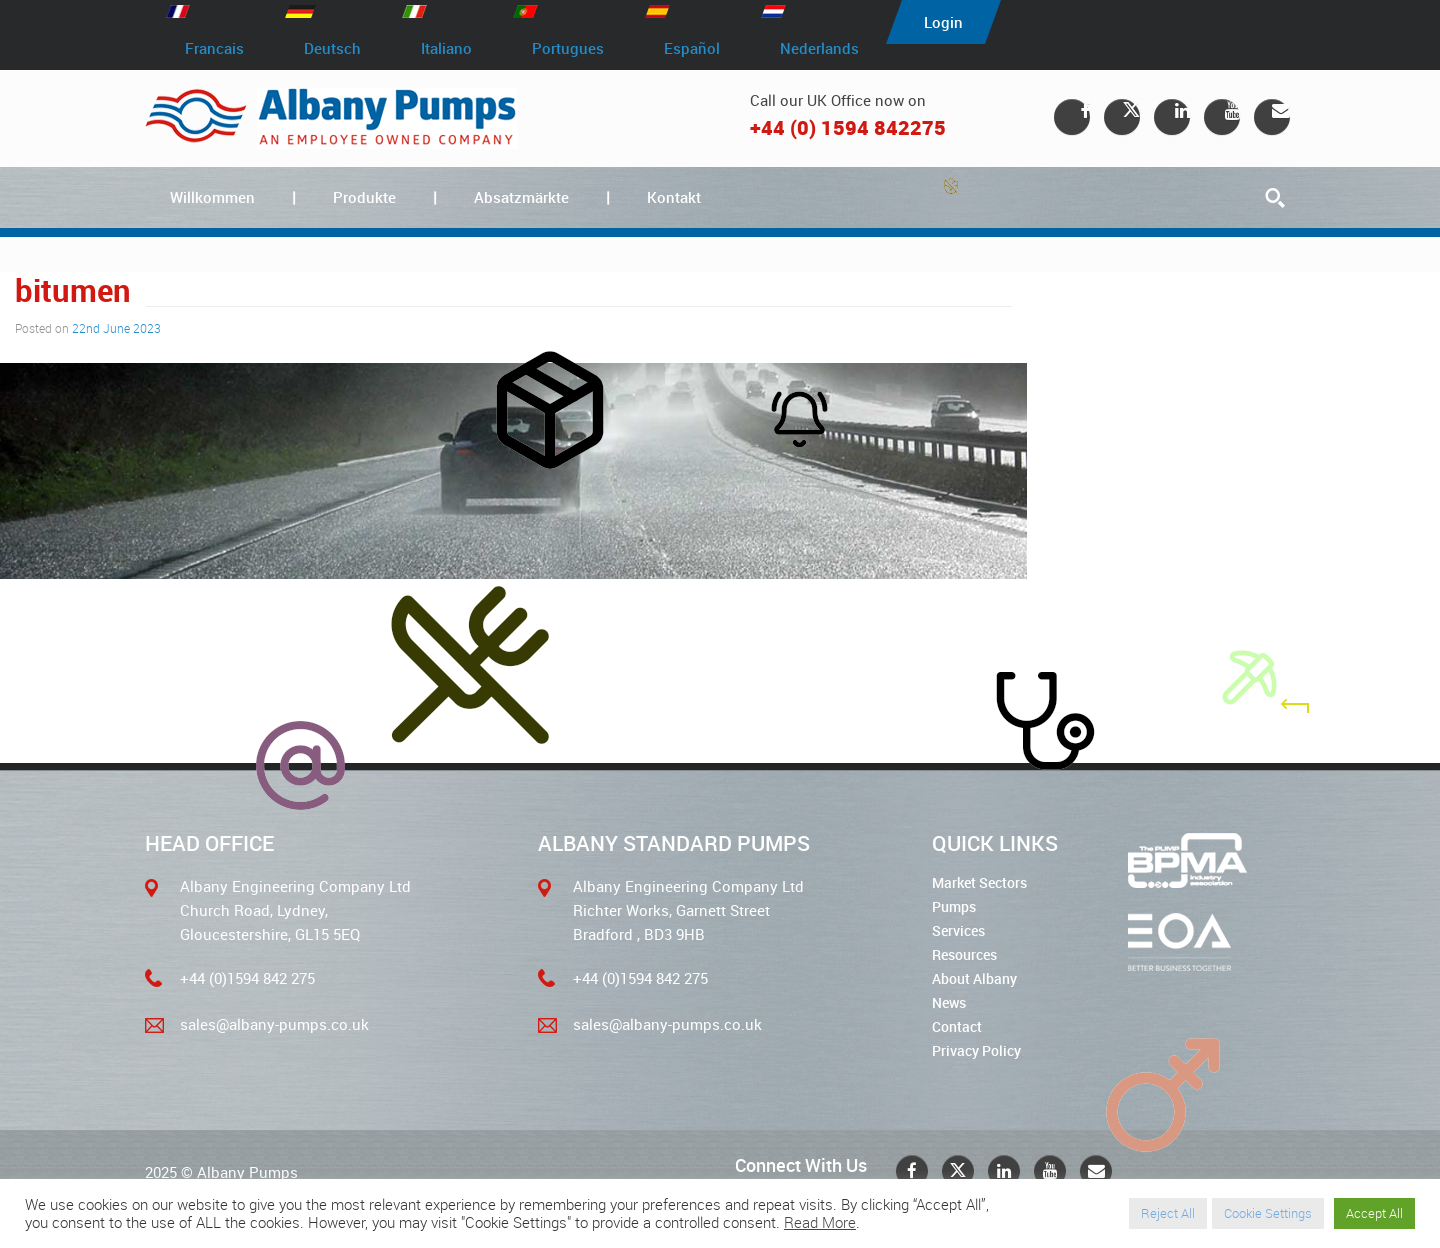  What do you see at coordinates (550, 410) in the screenshot?
I see `view package or shipment details` at bounding box center [550, 410].